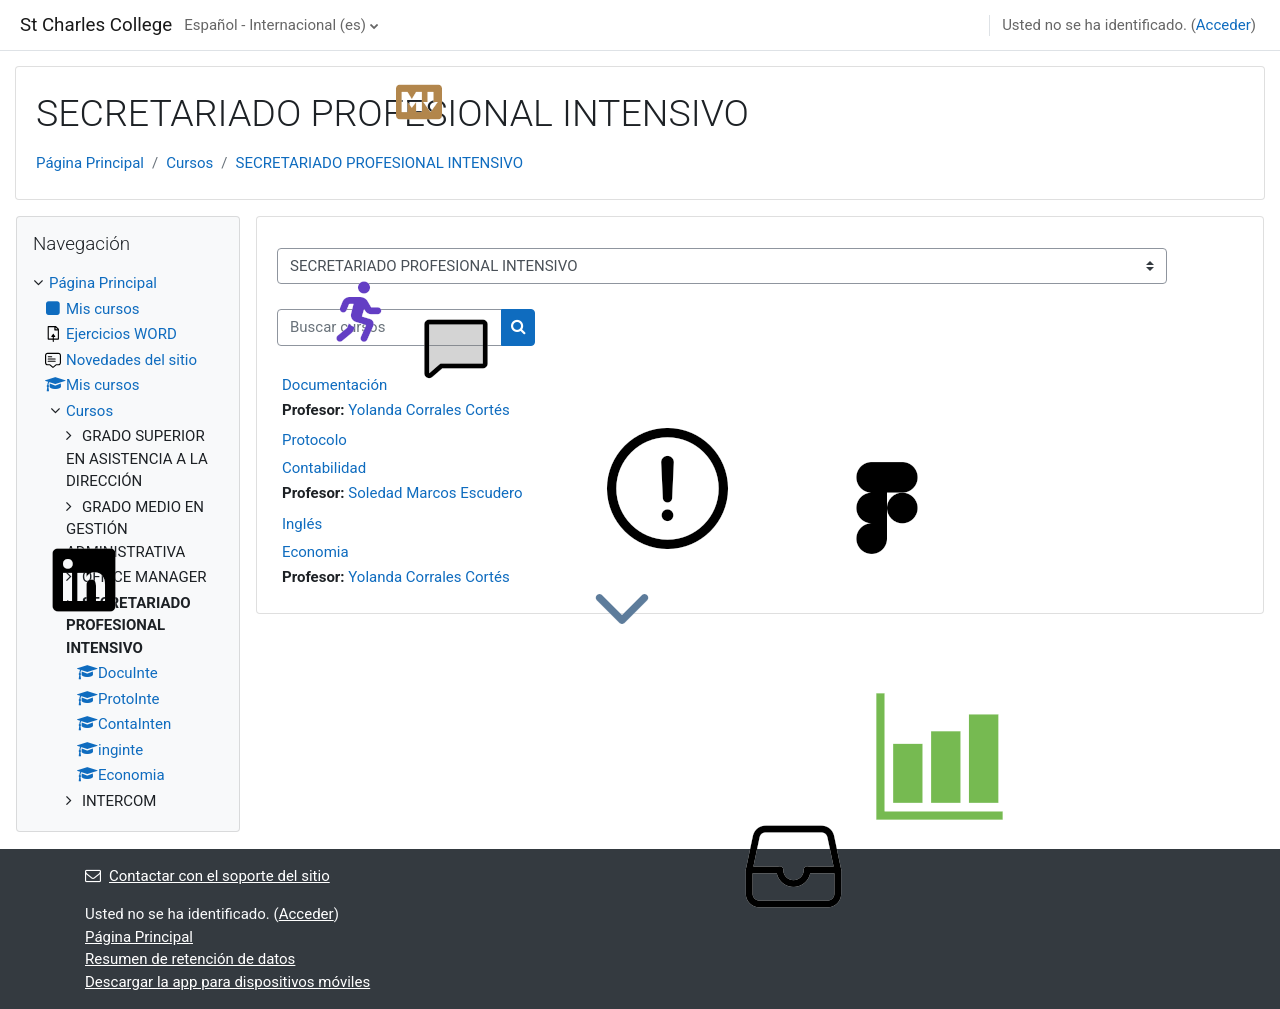  Describe the element at coordinates (939, 756) in the screenshot. I see `view analytics or statistics` at that location.